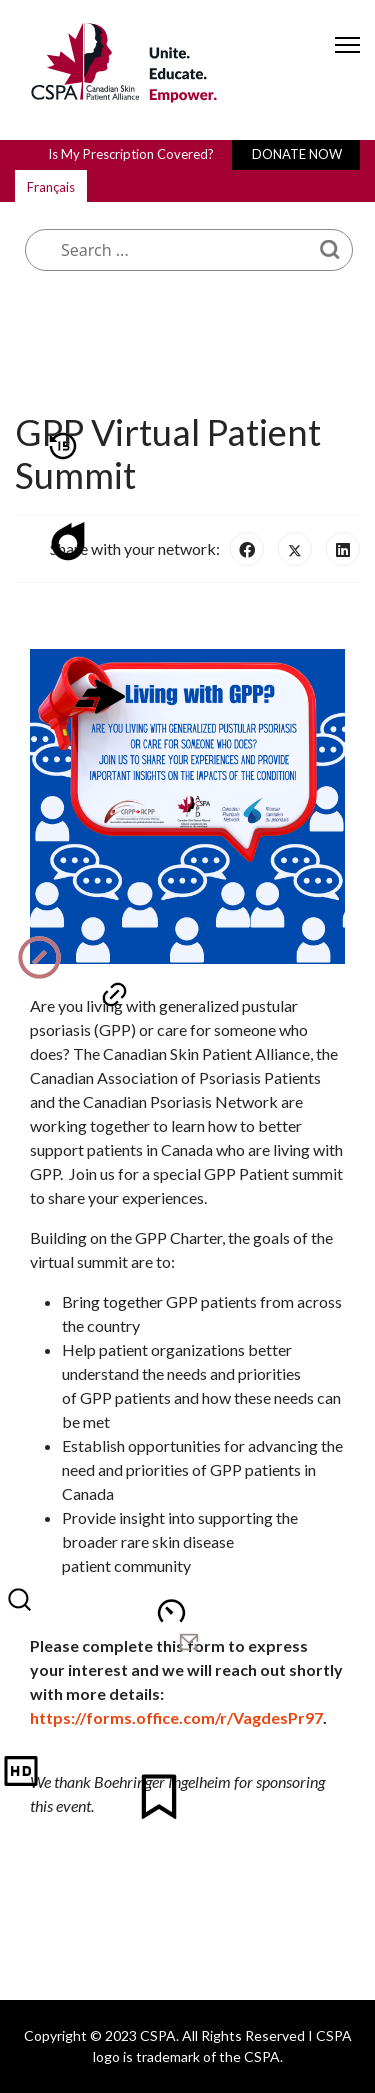 The image size is (375, 2093). Describe the element at coordinates (19, 1599) in the screenshot. I see `search for content or items` at that location.